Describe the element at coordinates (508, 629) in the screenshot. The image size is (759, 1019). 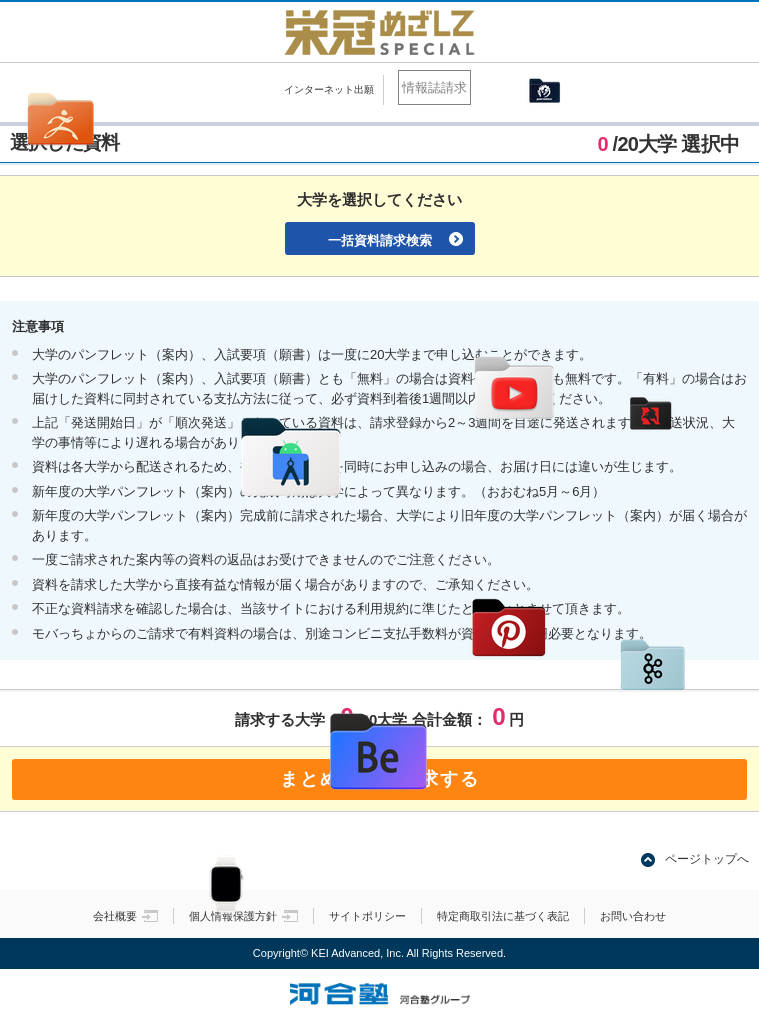
I see `open pinterest downloads folder` at that location.